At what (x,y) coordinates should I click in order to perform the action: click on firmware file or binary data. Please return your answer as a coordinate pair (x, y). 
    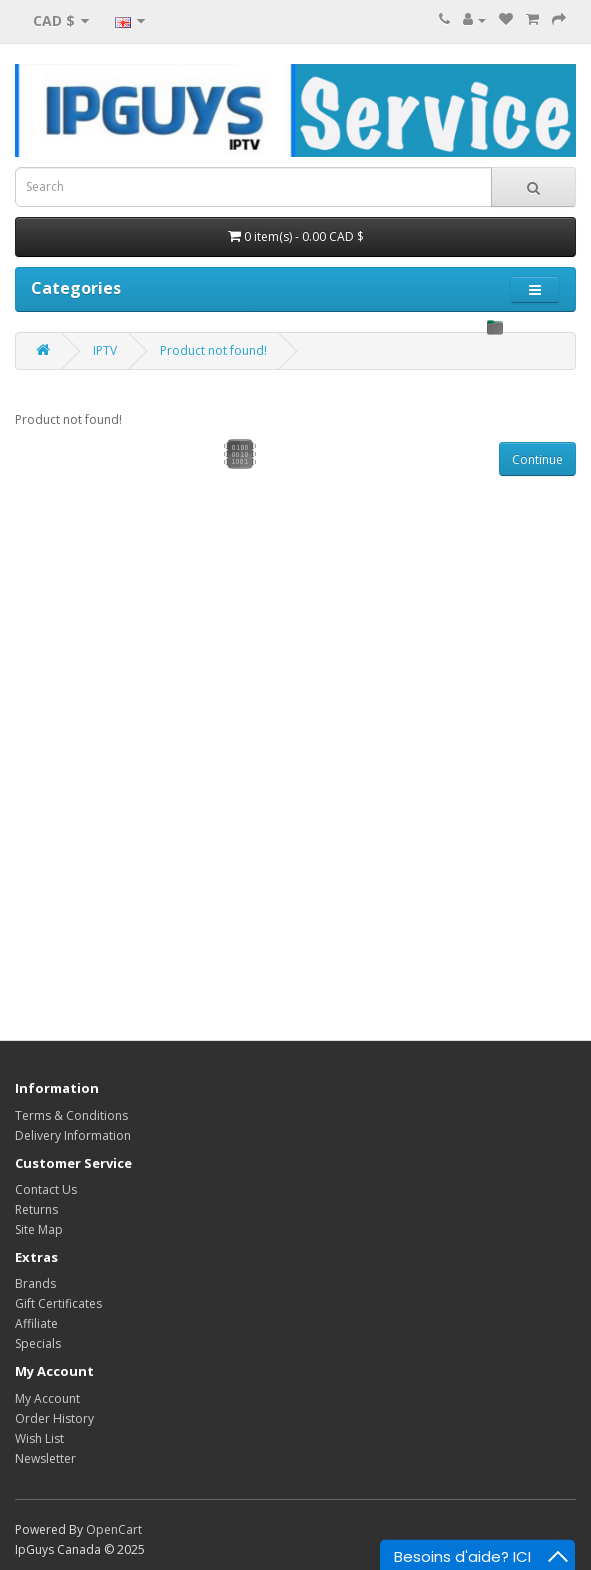
    Looking at the image, I should click on (240, 454).